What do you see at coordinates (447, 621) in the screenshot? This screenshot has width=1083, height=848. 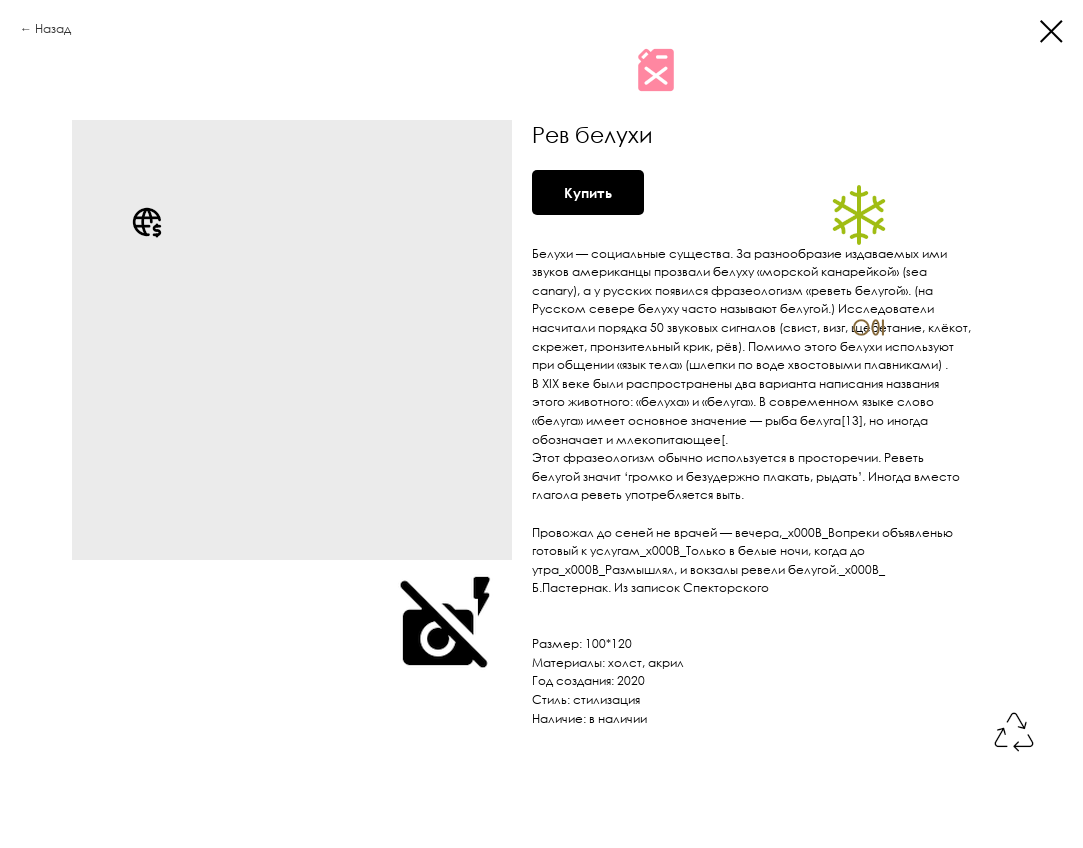 I see `camera flash is disabled` at bounding box center [447, 621].